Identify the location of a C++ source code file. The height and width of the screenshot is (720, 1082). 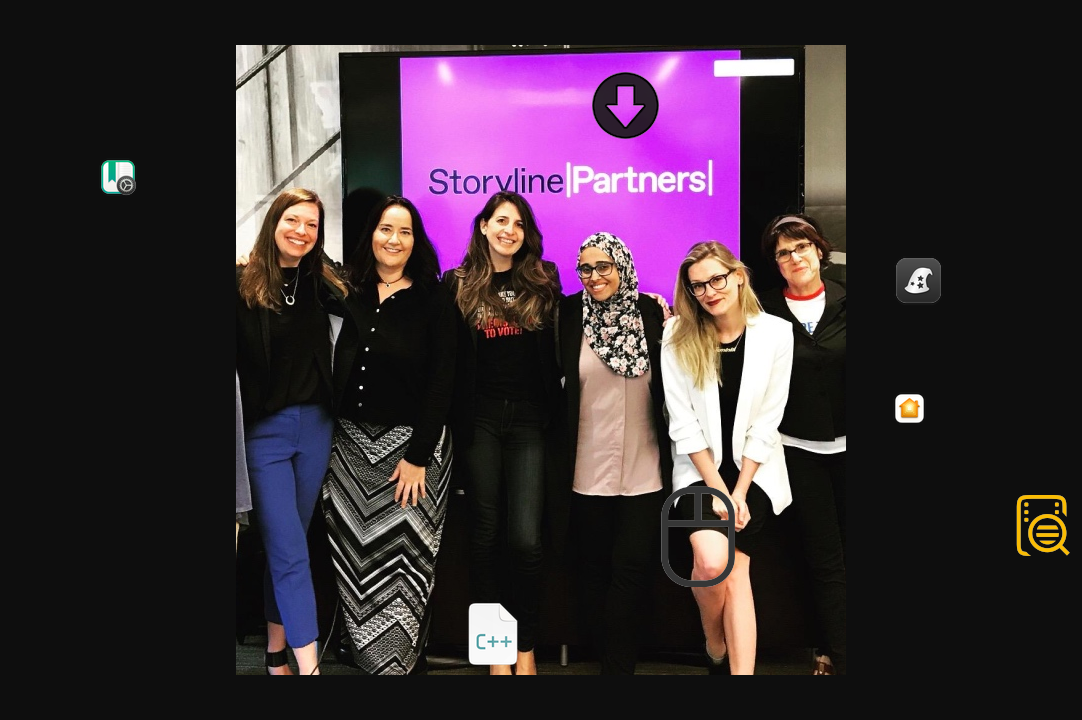
(493, 634).